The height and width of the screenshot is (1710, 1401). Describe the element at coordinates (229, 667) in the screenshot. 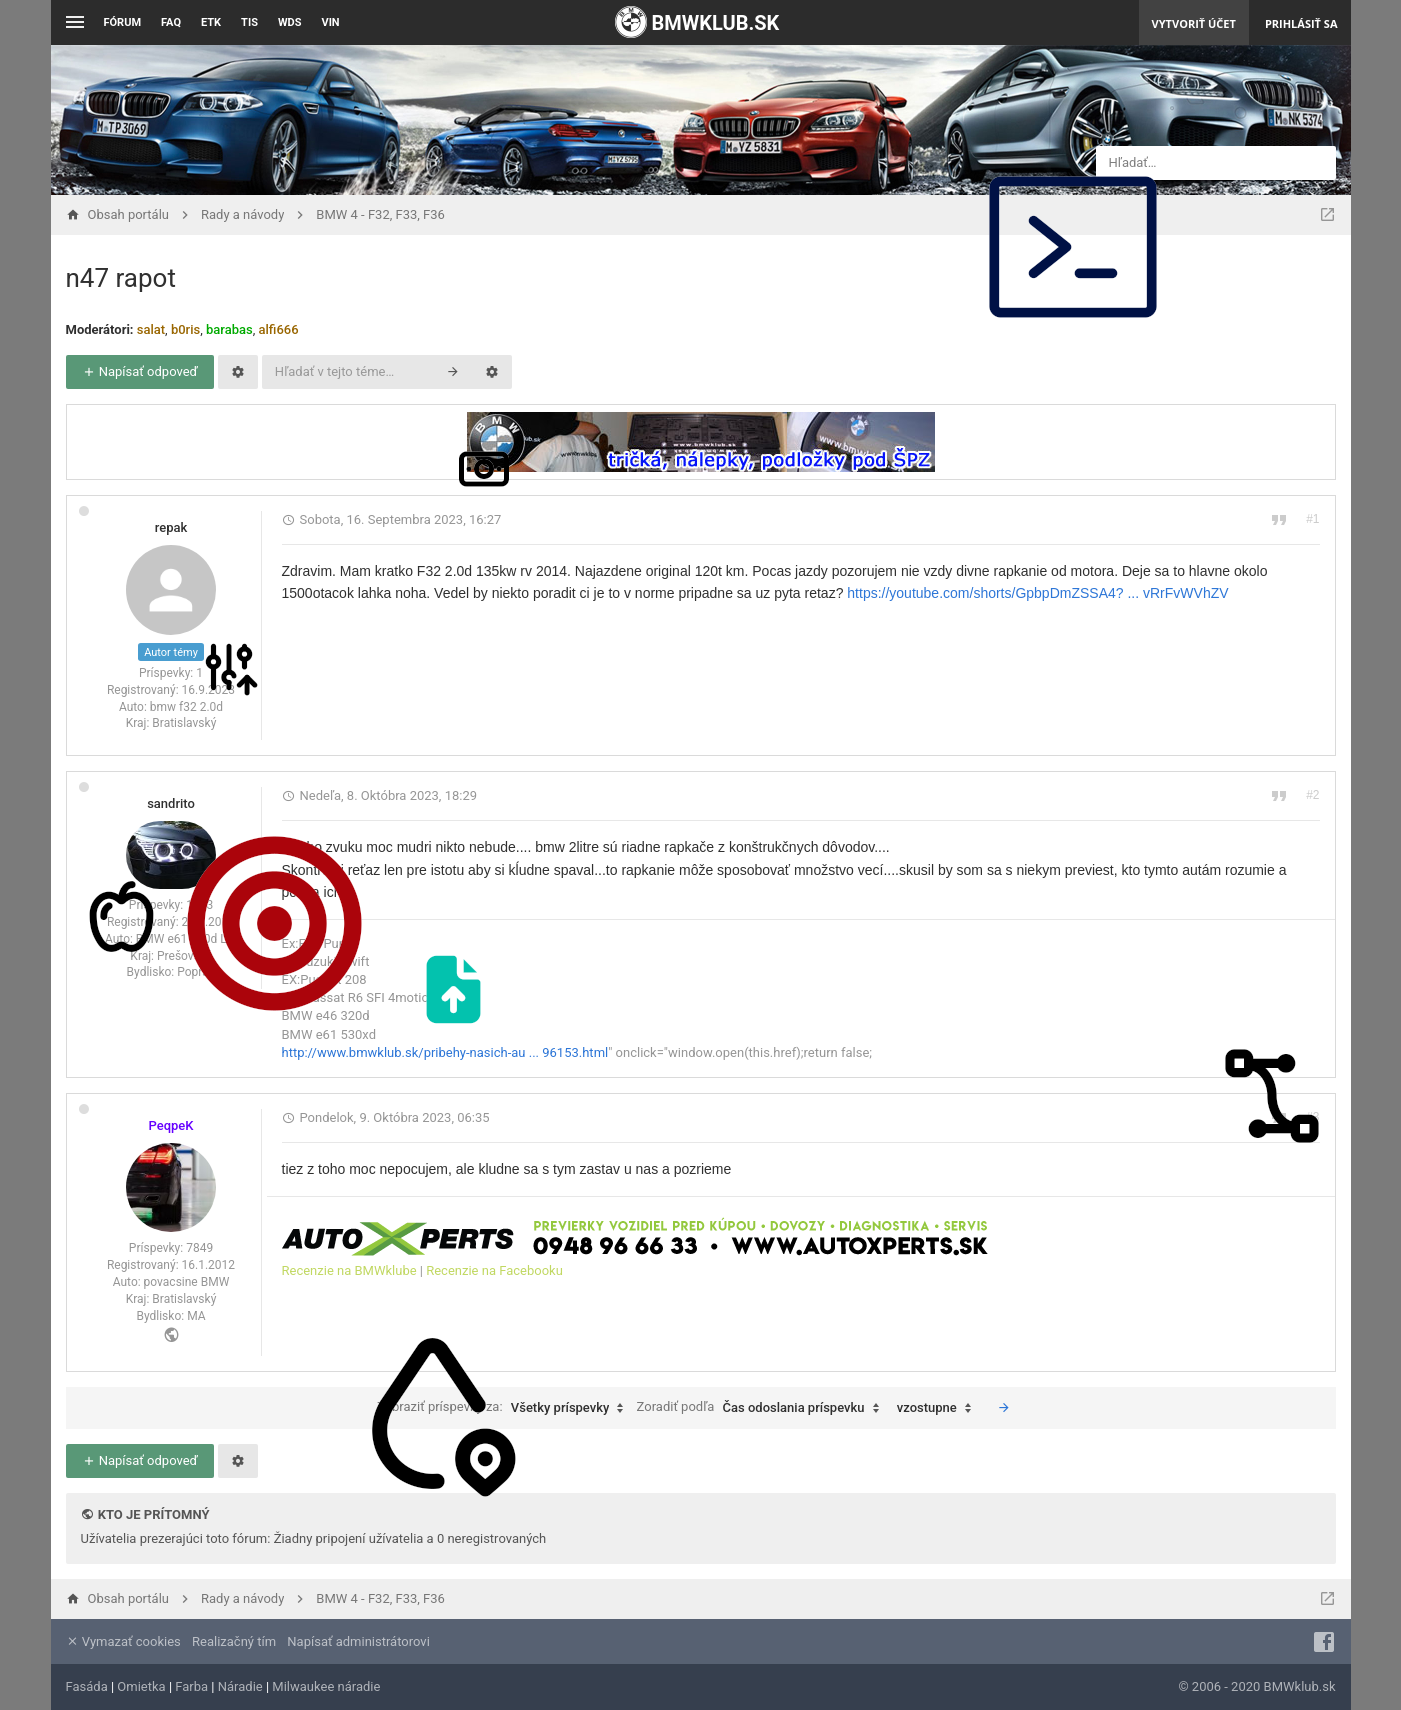

I see `adjust settings or preferences` at that location.